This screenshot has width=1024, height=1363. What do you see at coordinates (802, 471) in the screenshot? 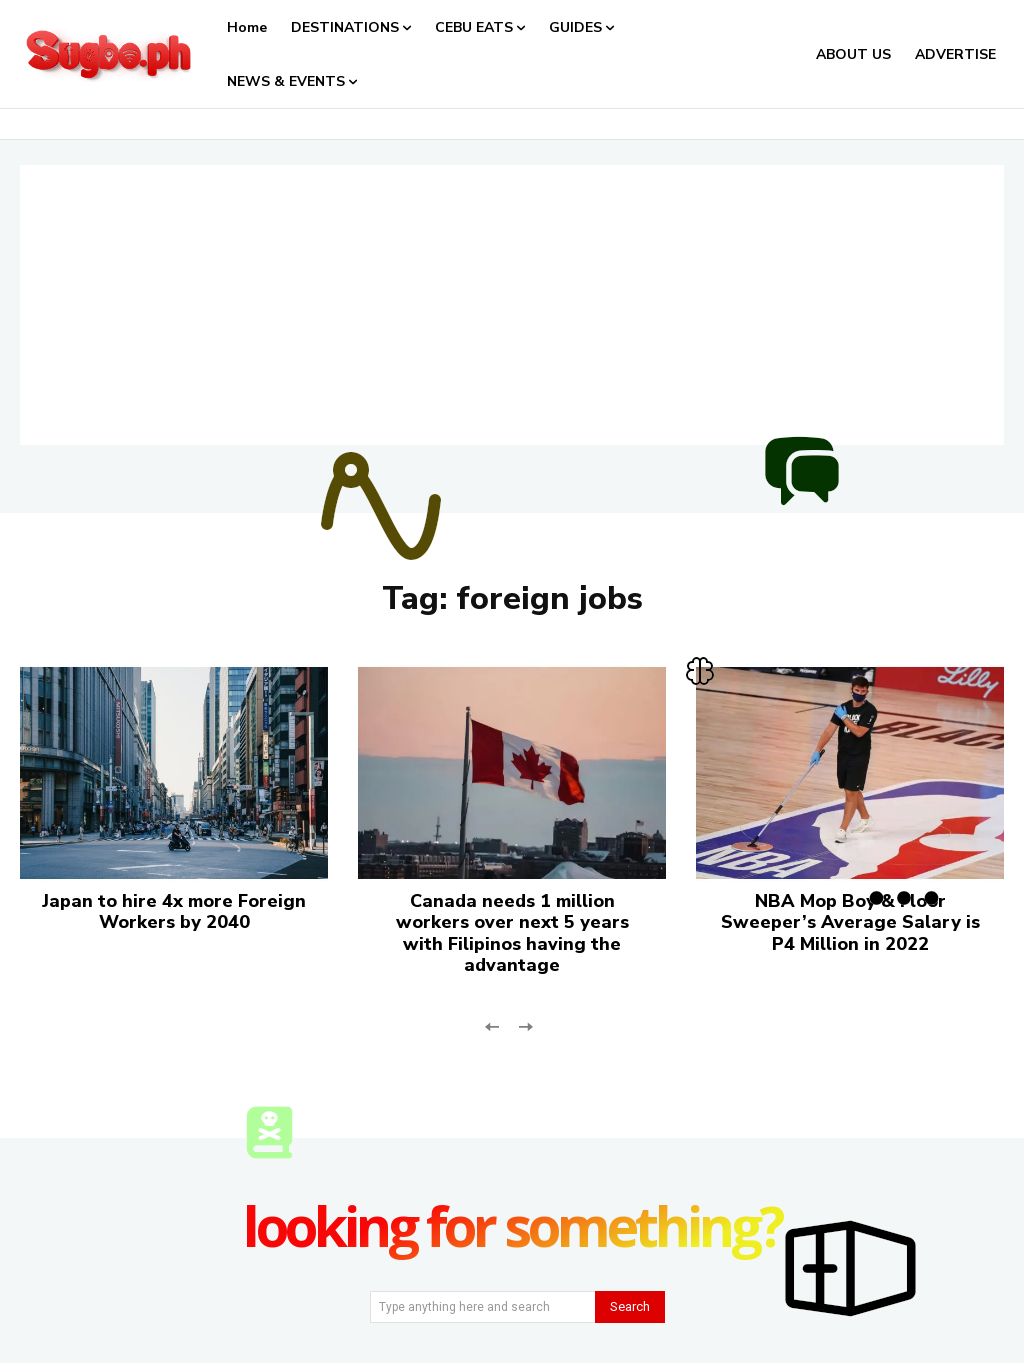
I see `open messaging or chat` at bounding box center [802, 471].